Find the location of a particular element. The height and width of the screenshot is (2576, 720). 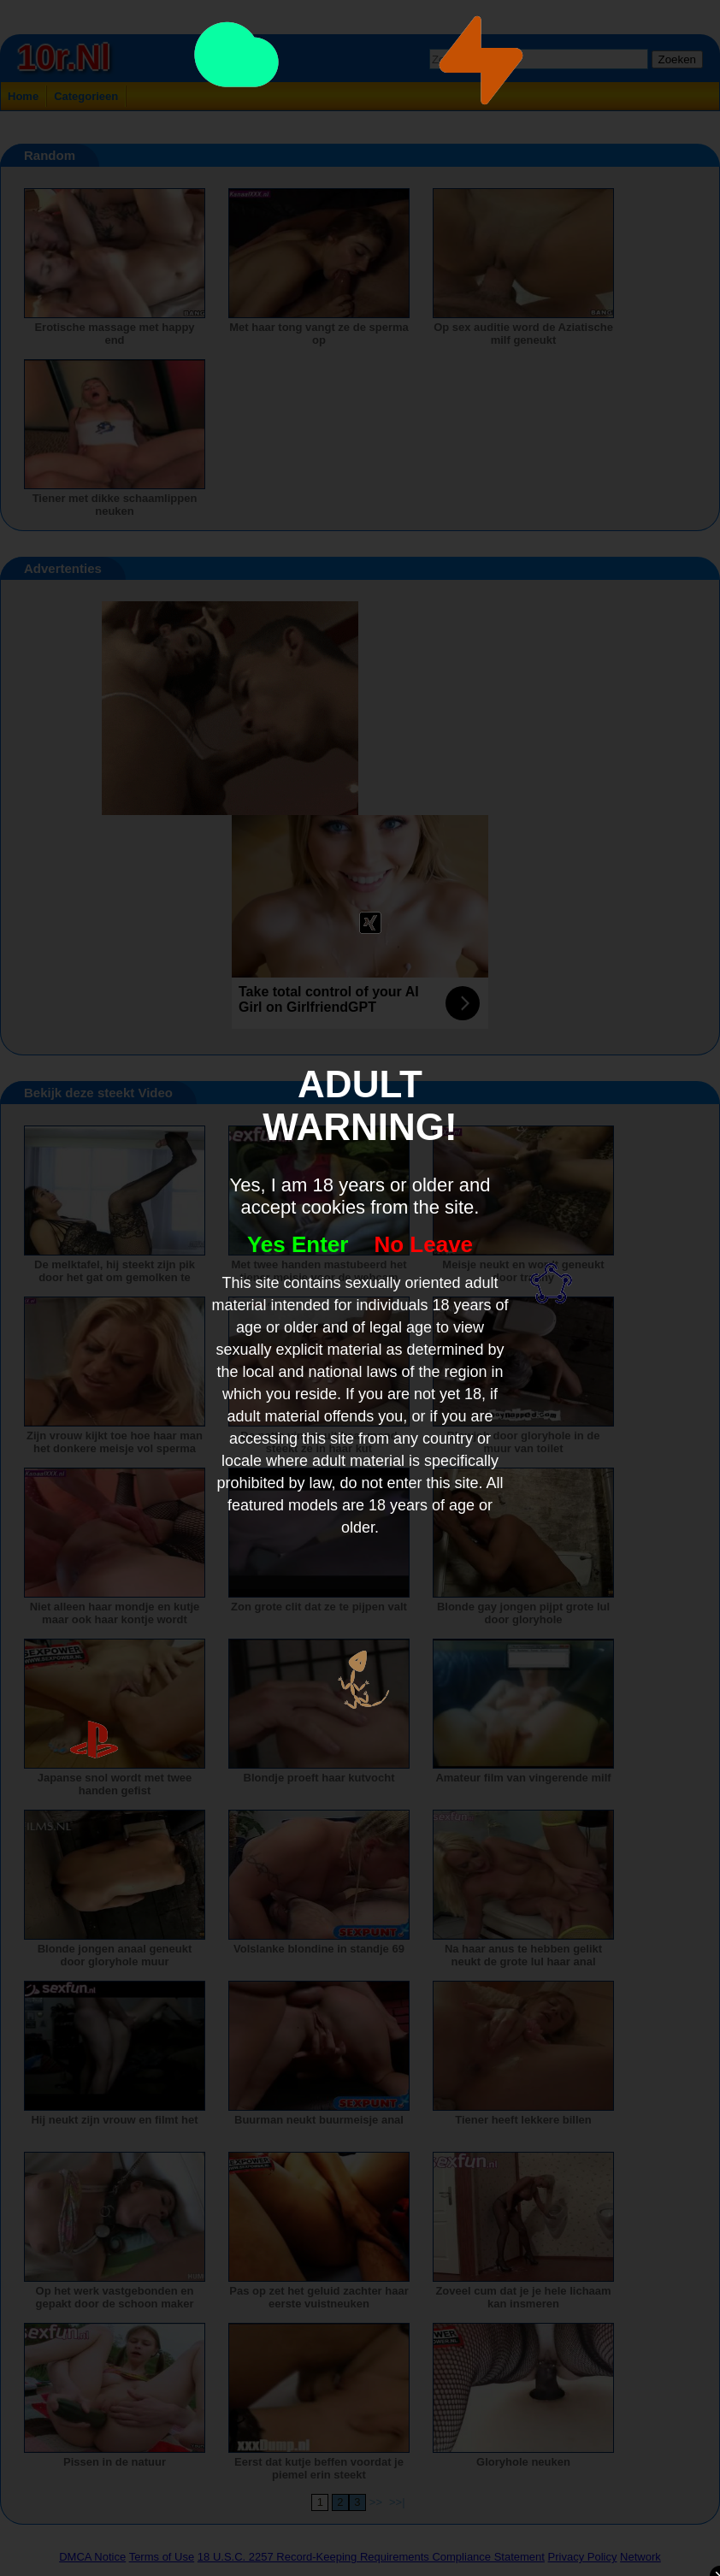

playstation brand logo is located at coordinates (94, 1740).